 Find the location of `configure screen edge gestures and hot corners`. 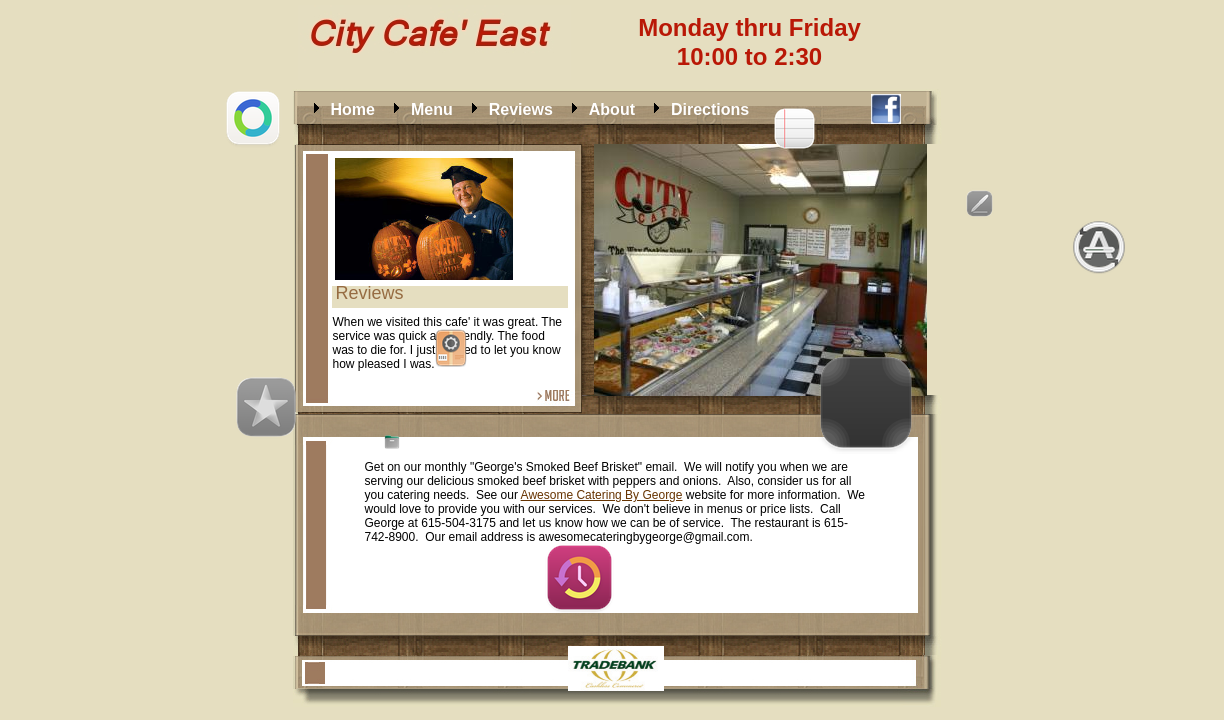

configure screen edge gestures and hot corners is located at coordinates (866, 404).